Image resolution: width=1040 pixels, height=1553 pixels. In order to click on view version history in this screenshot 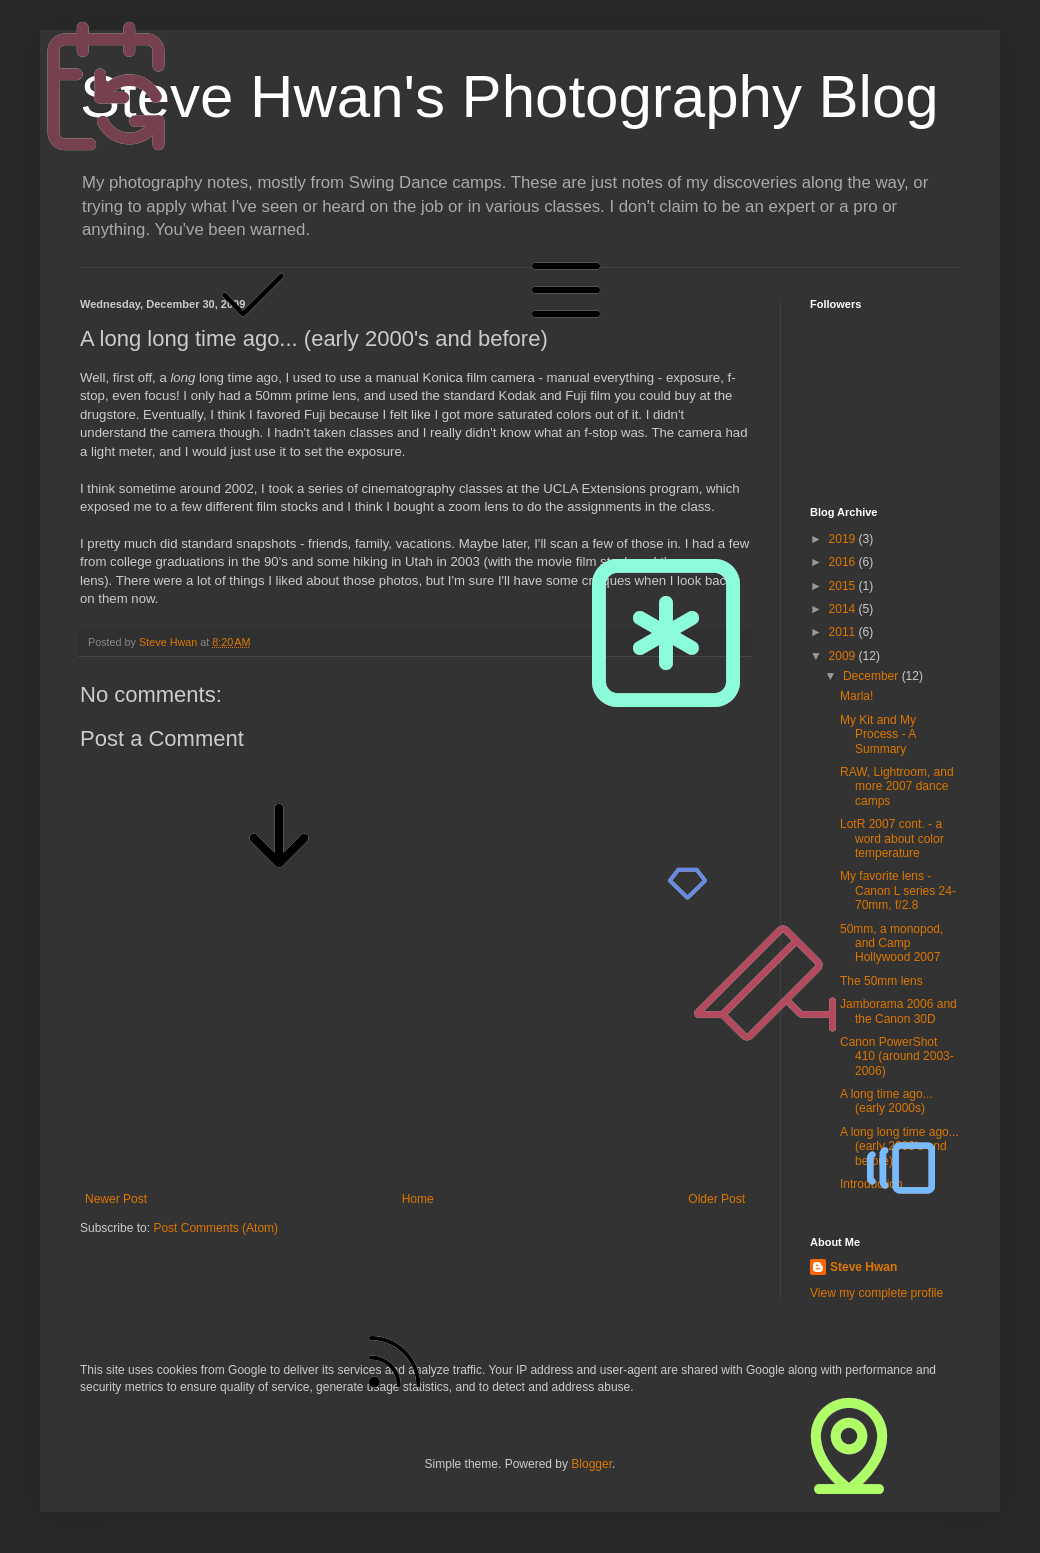, I will do `click(901, 1168)`.